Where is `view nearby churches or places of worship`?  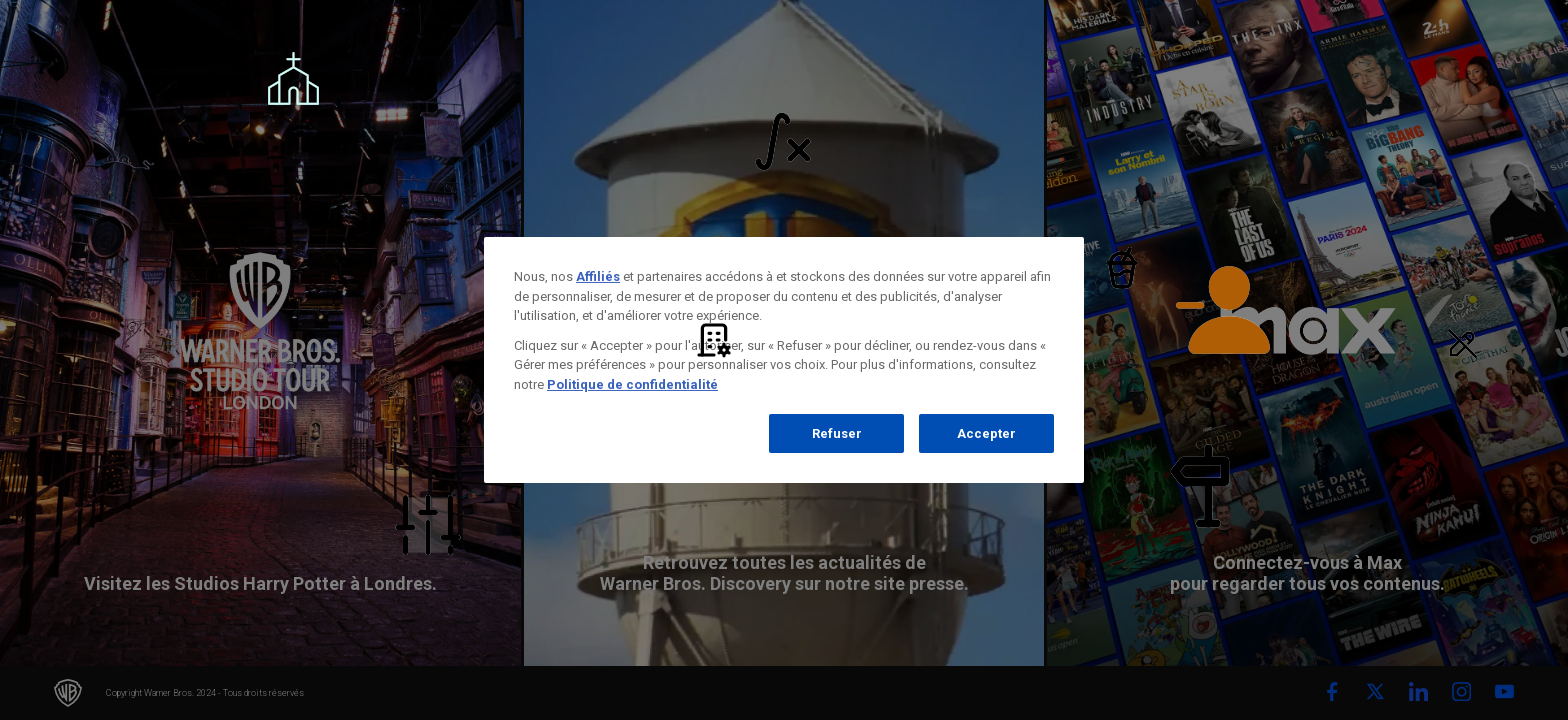
view nearby churches or places of worship is located at coordinates (293, 81).